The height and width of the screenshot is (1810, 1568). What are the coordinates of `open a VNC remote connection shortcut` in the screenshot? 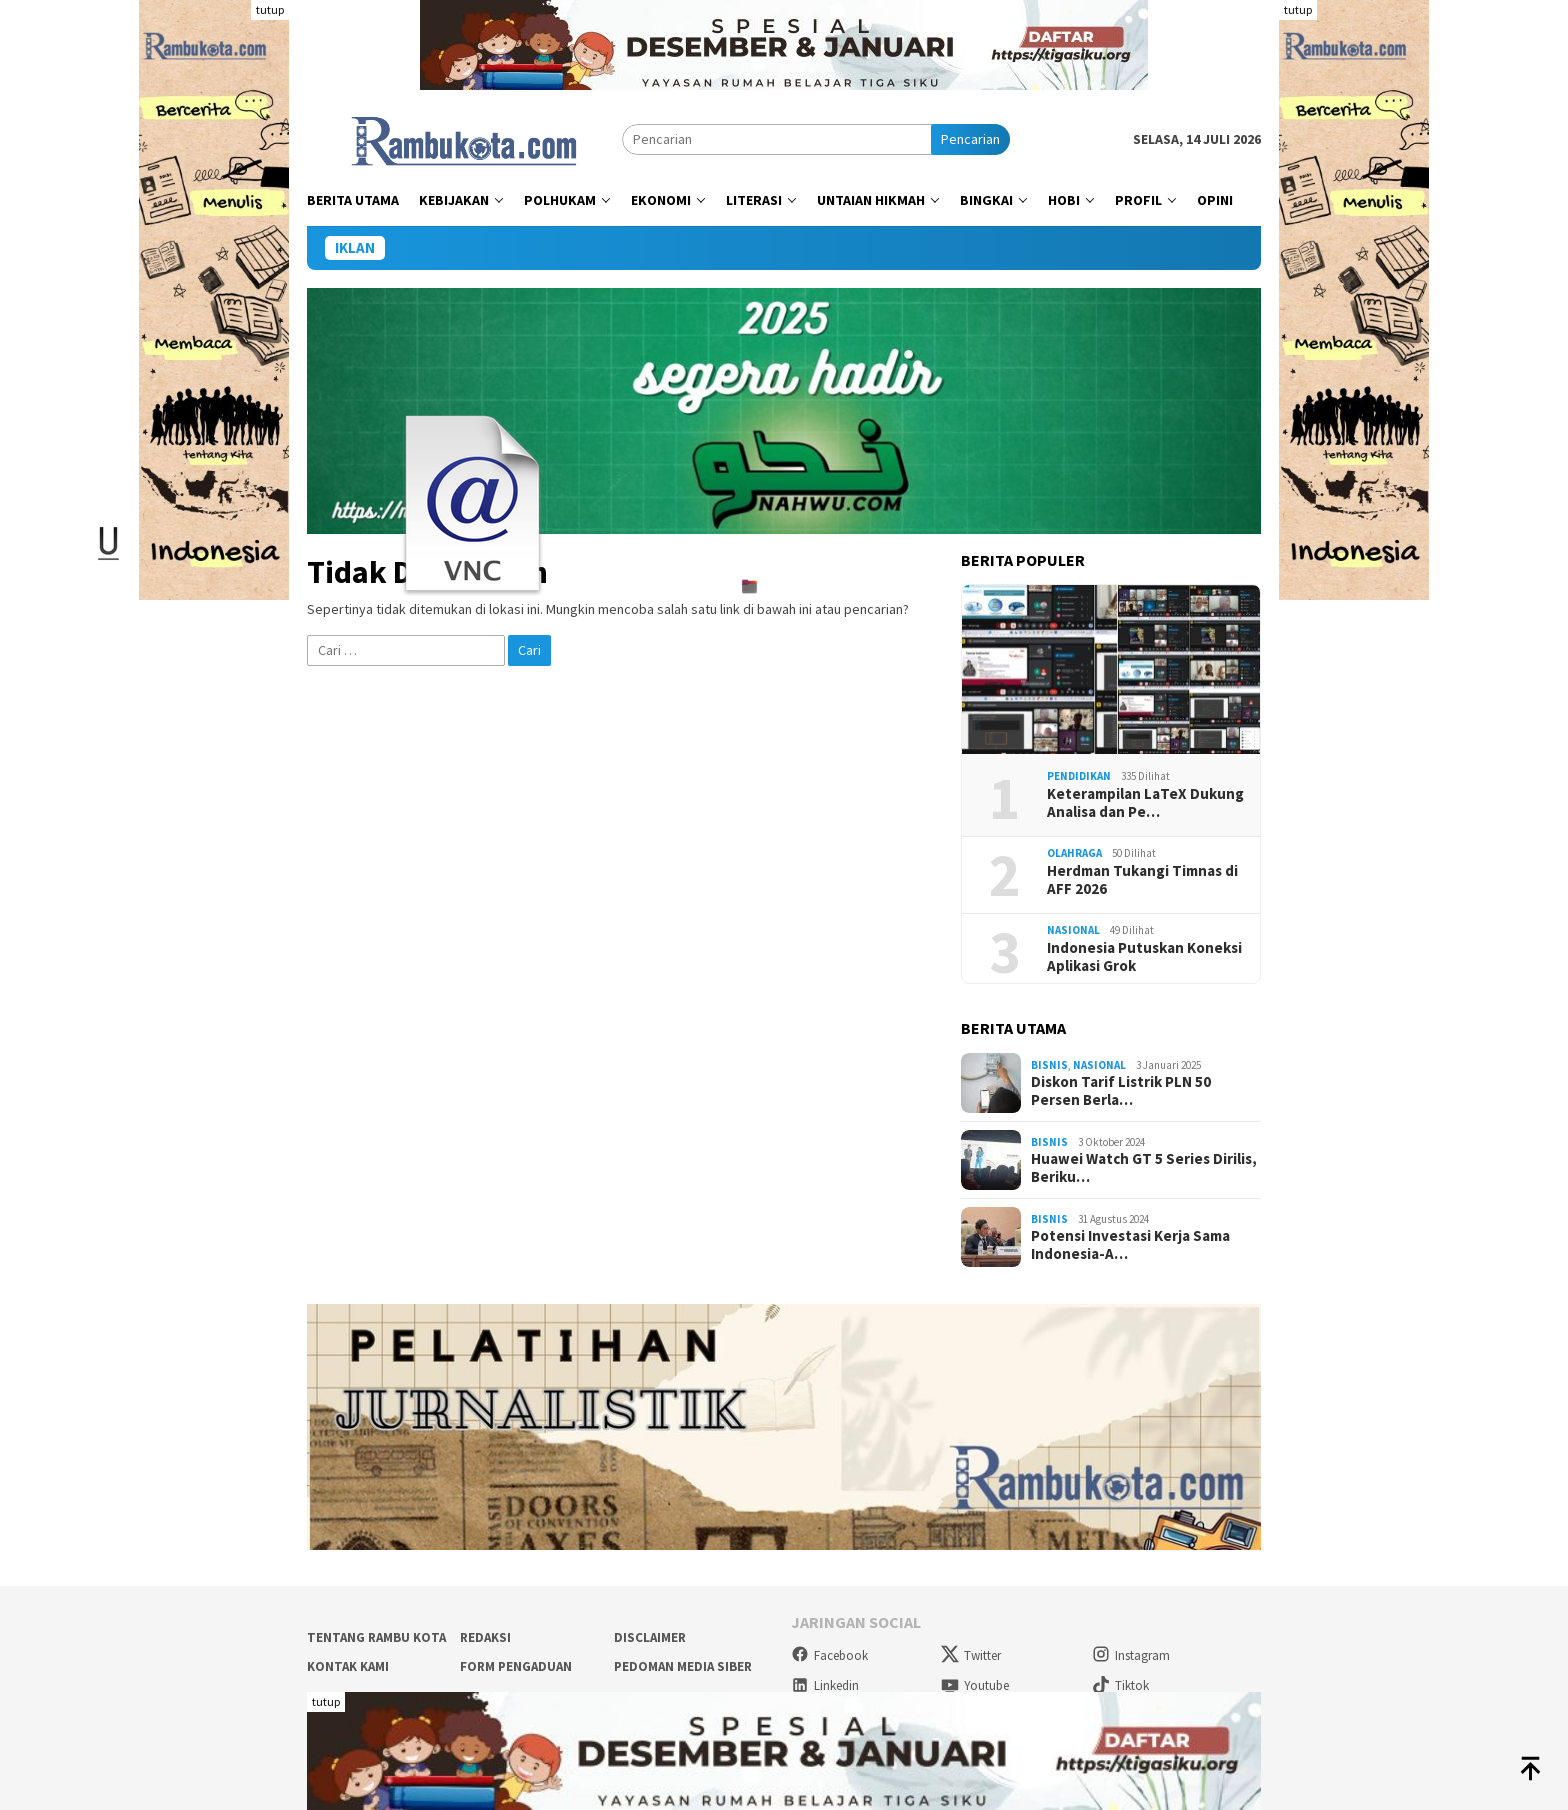 It's located at (472, 507).